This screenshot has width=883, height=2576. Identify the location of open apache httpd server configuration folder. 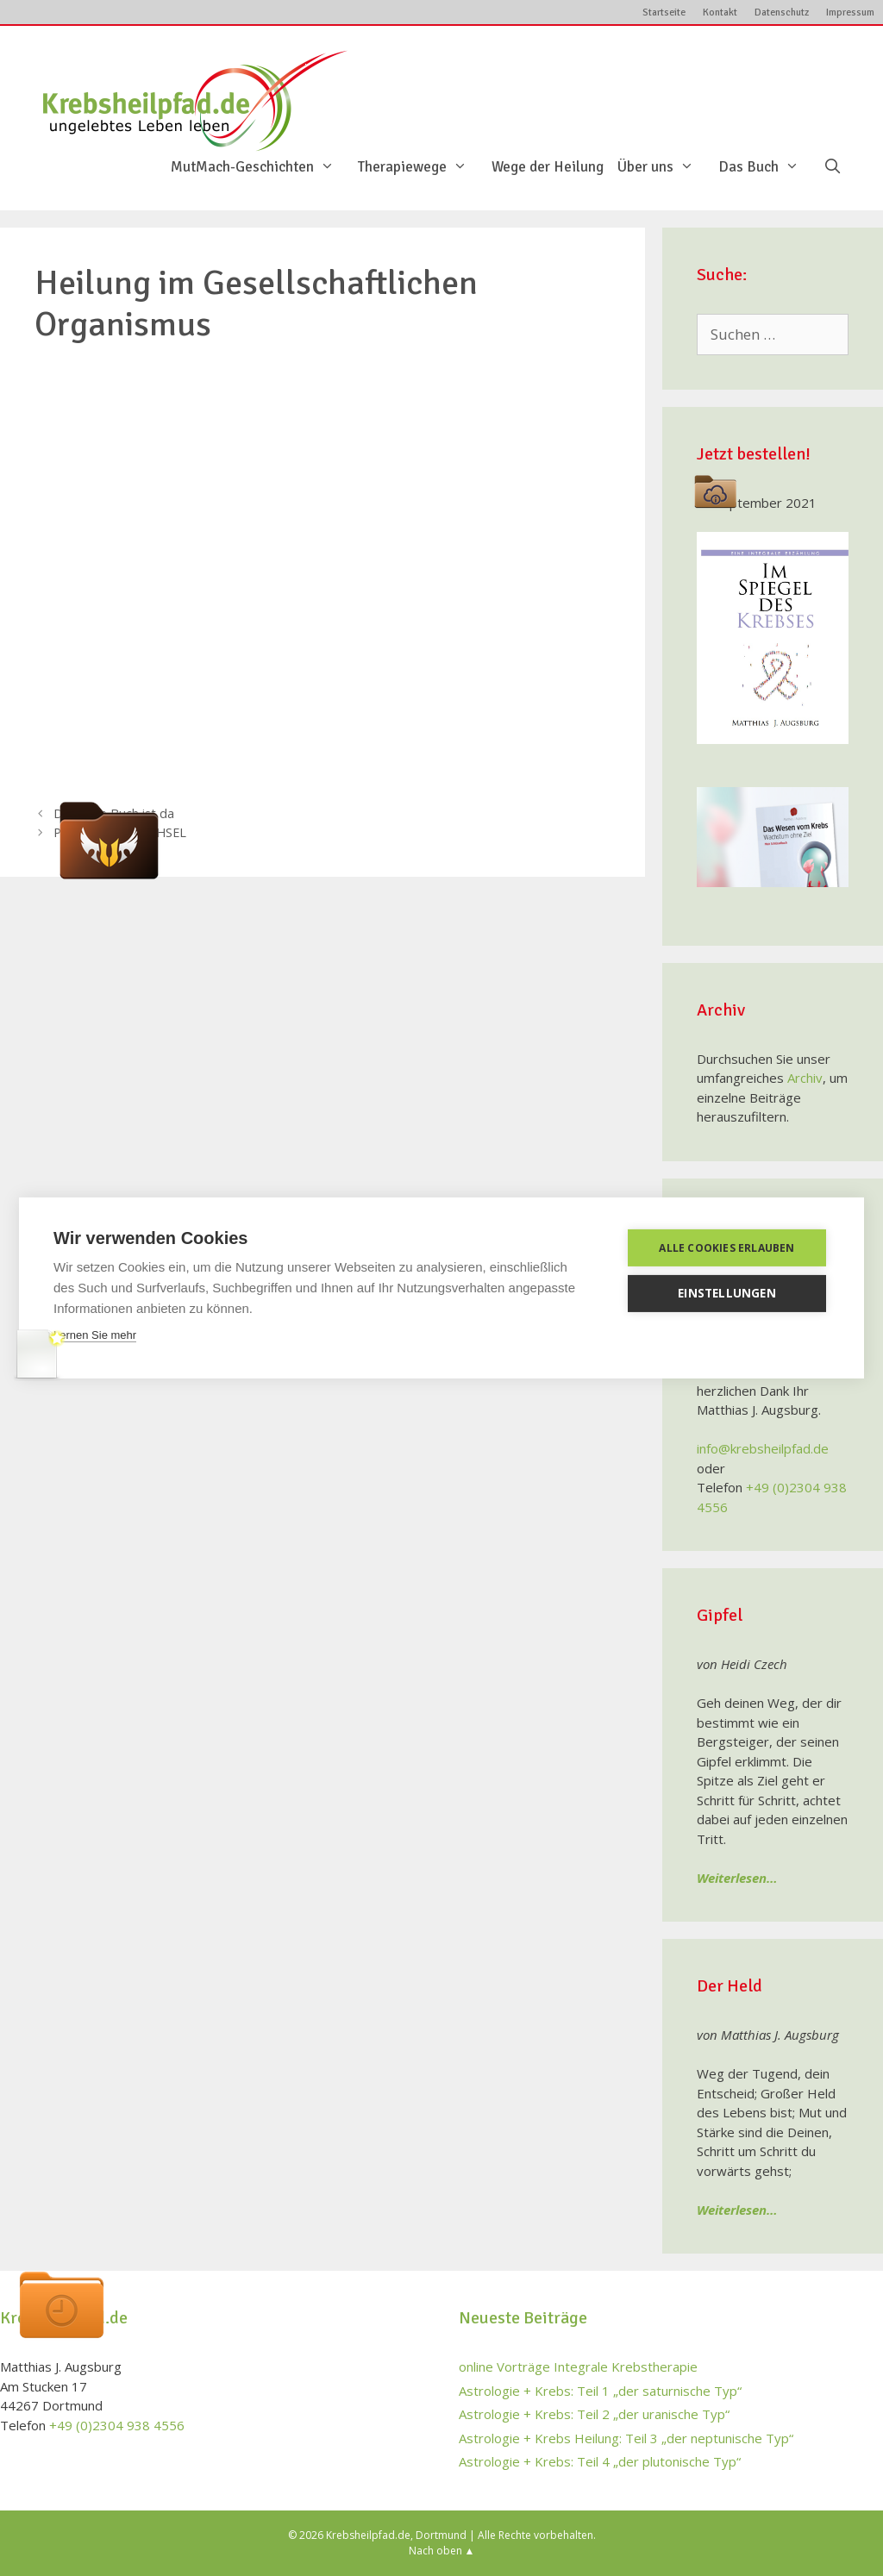
(715, 492).